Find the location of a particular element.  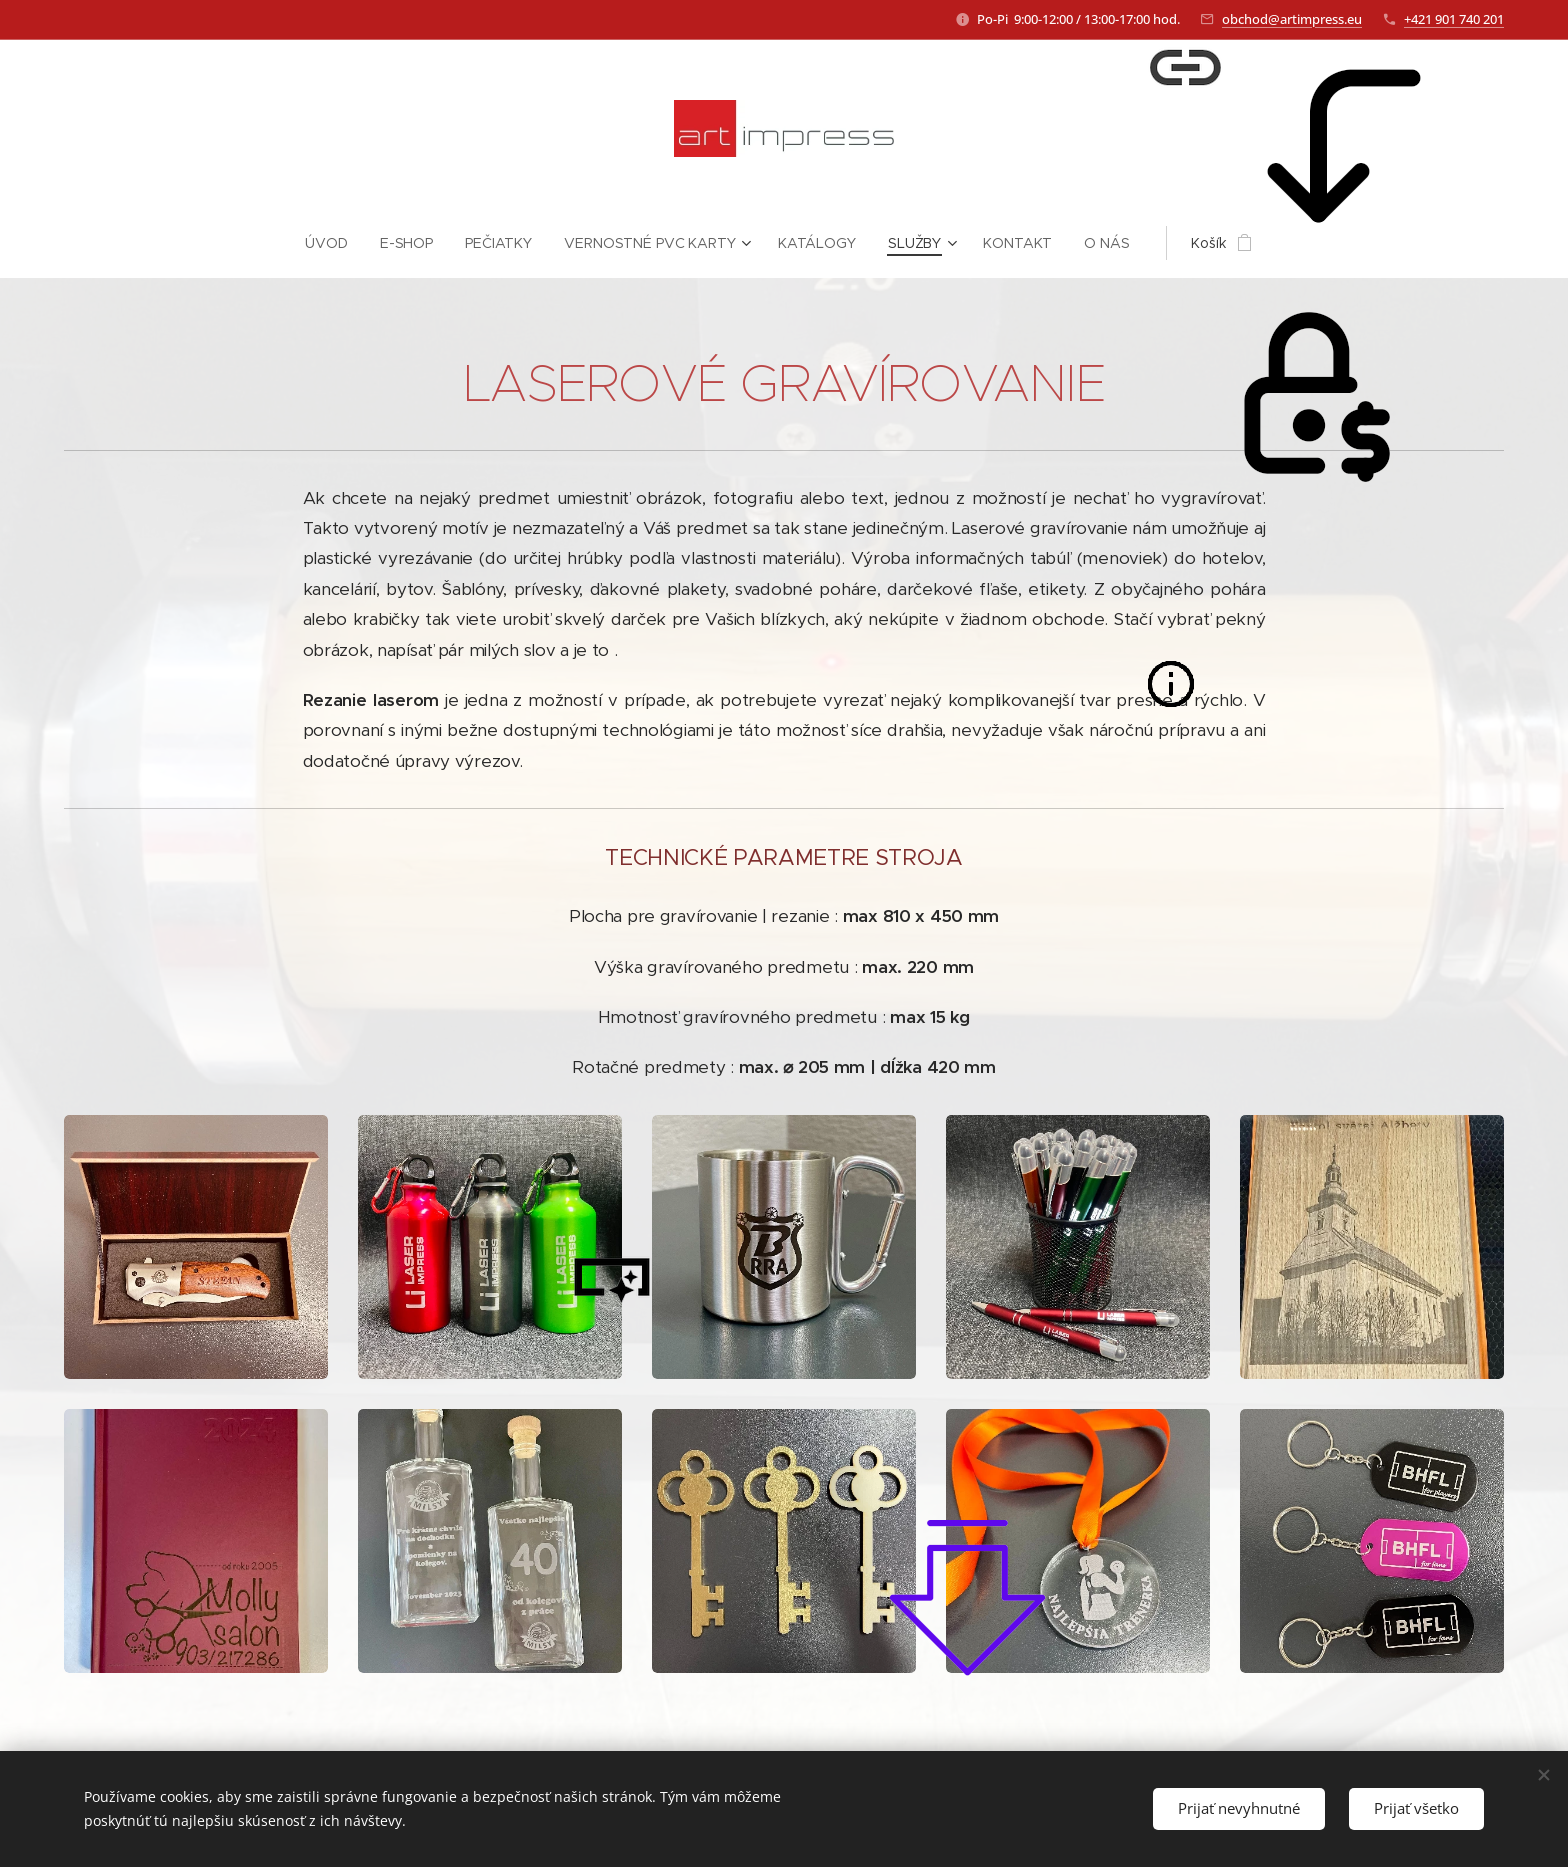

download file or content is located at coordinates (967, 1591).